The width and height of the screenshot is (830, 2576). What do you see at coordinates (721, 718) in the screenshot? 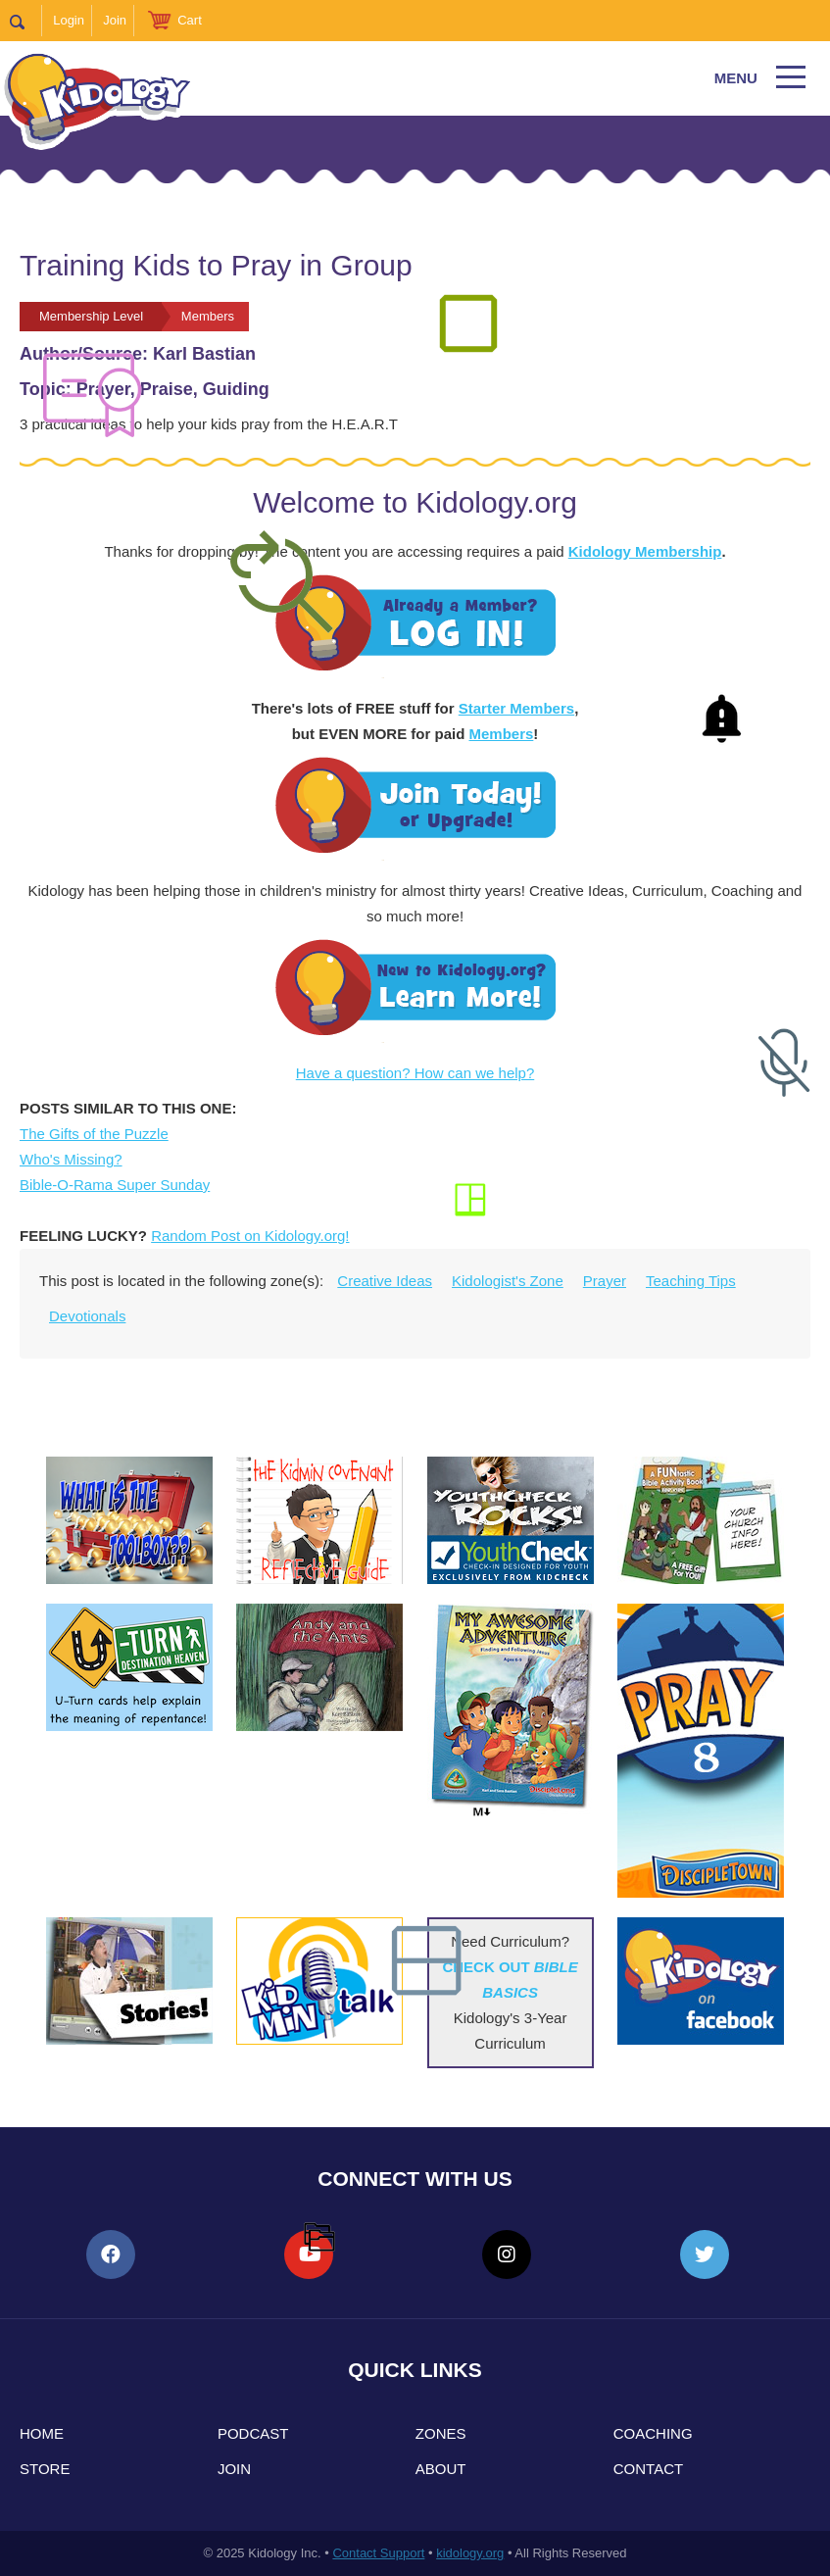
I see `important notification requiring attention` at bounding box center [721, 718].